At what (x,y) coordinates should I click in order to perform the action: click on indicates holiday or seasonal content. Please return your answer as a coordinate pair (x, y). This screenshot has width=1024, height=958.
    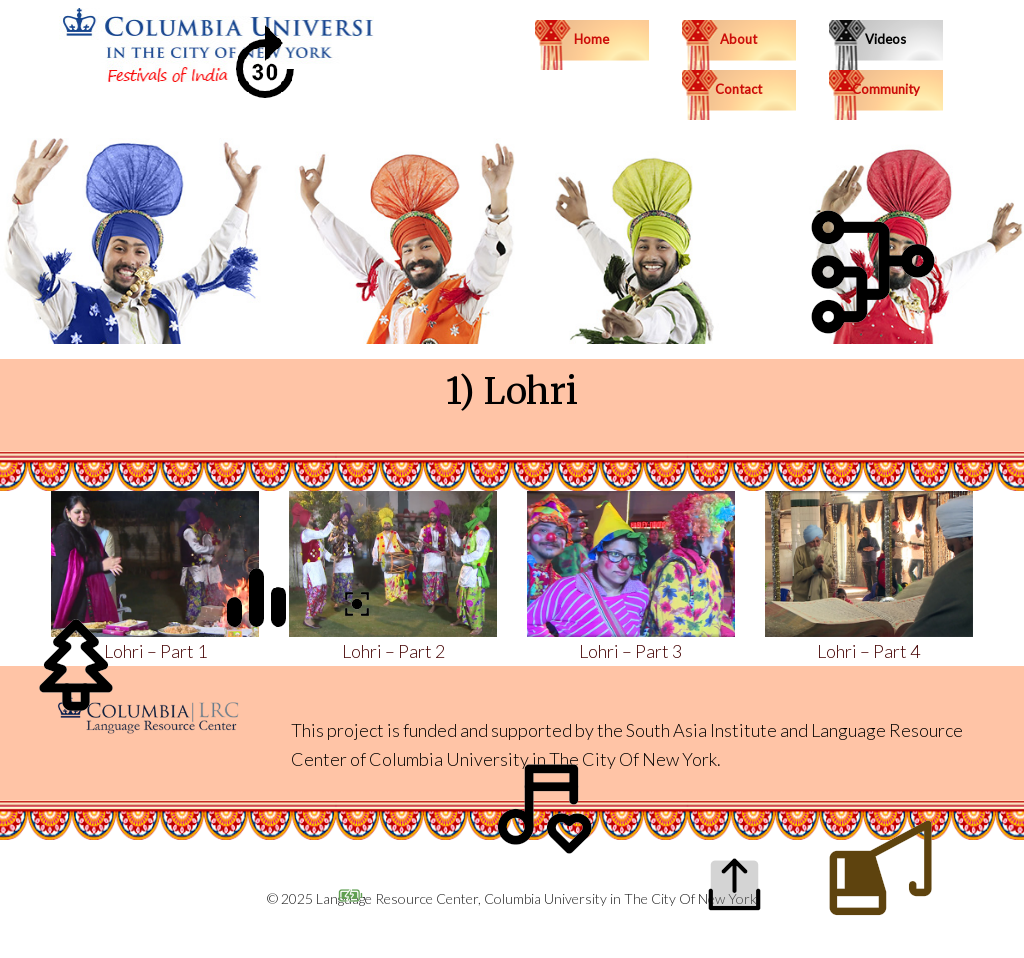
    Looking at the image, I should click on (76, 665).